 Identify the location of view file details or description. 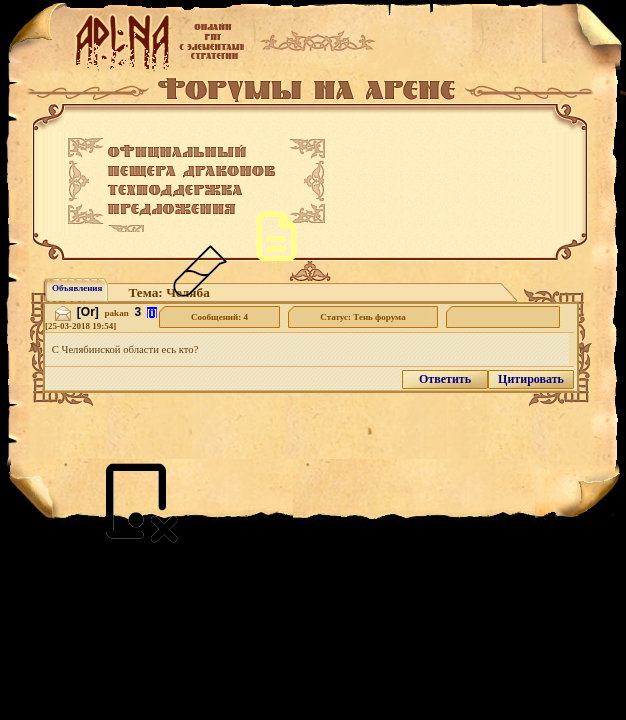
(276, 236).